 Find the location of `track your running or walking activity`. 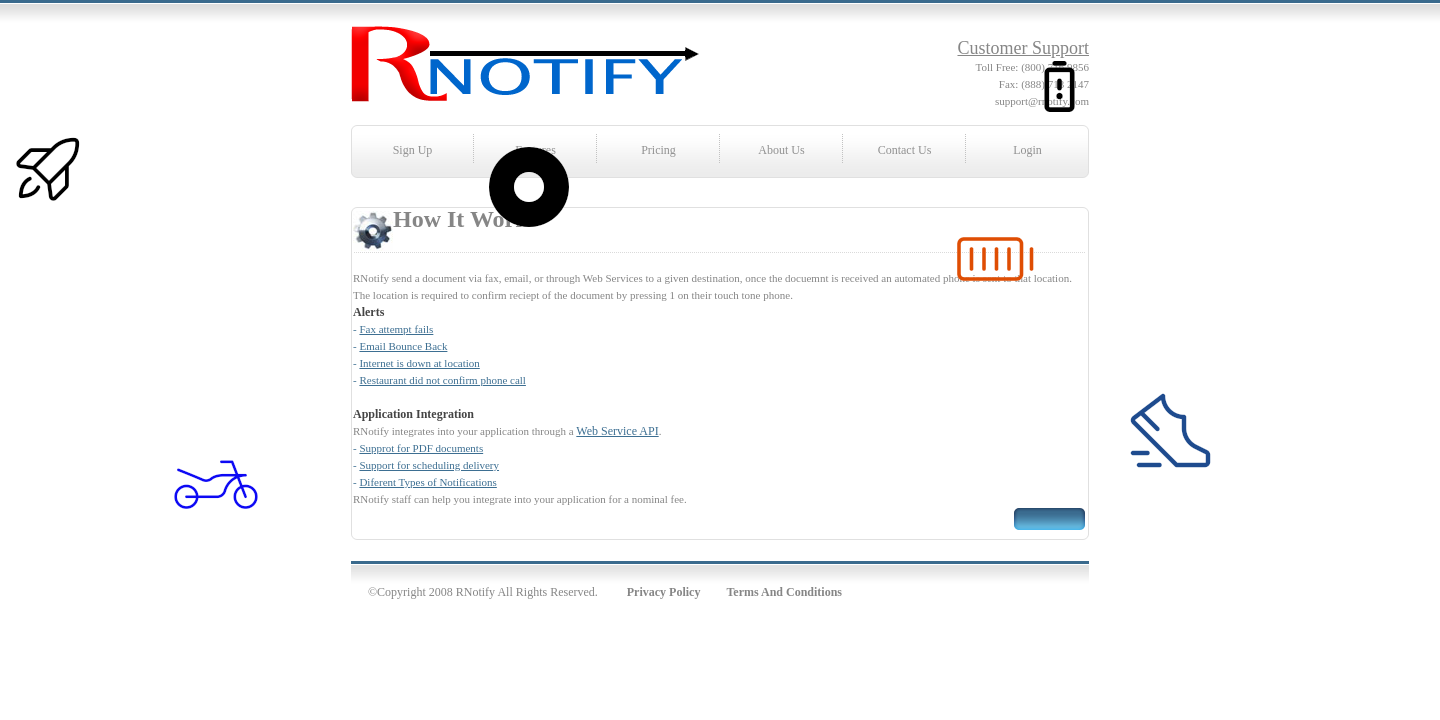

track your running or walking activity is located at coordinates (1169, 435).